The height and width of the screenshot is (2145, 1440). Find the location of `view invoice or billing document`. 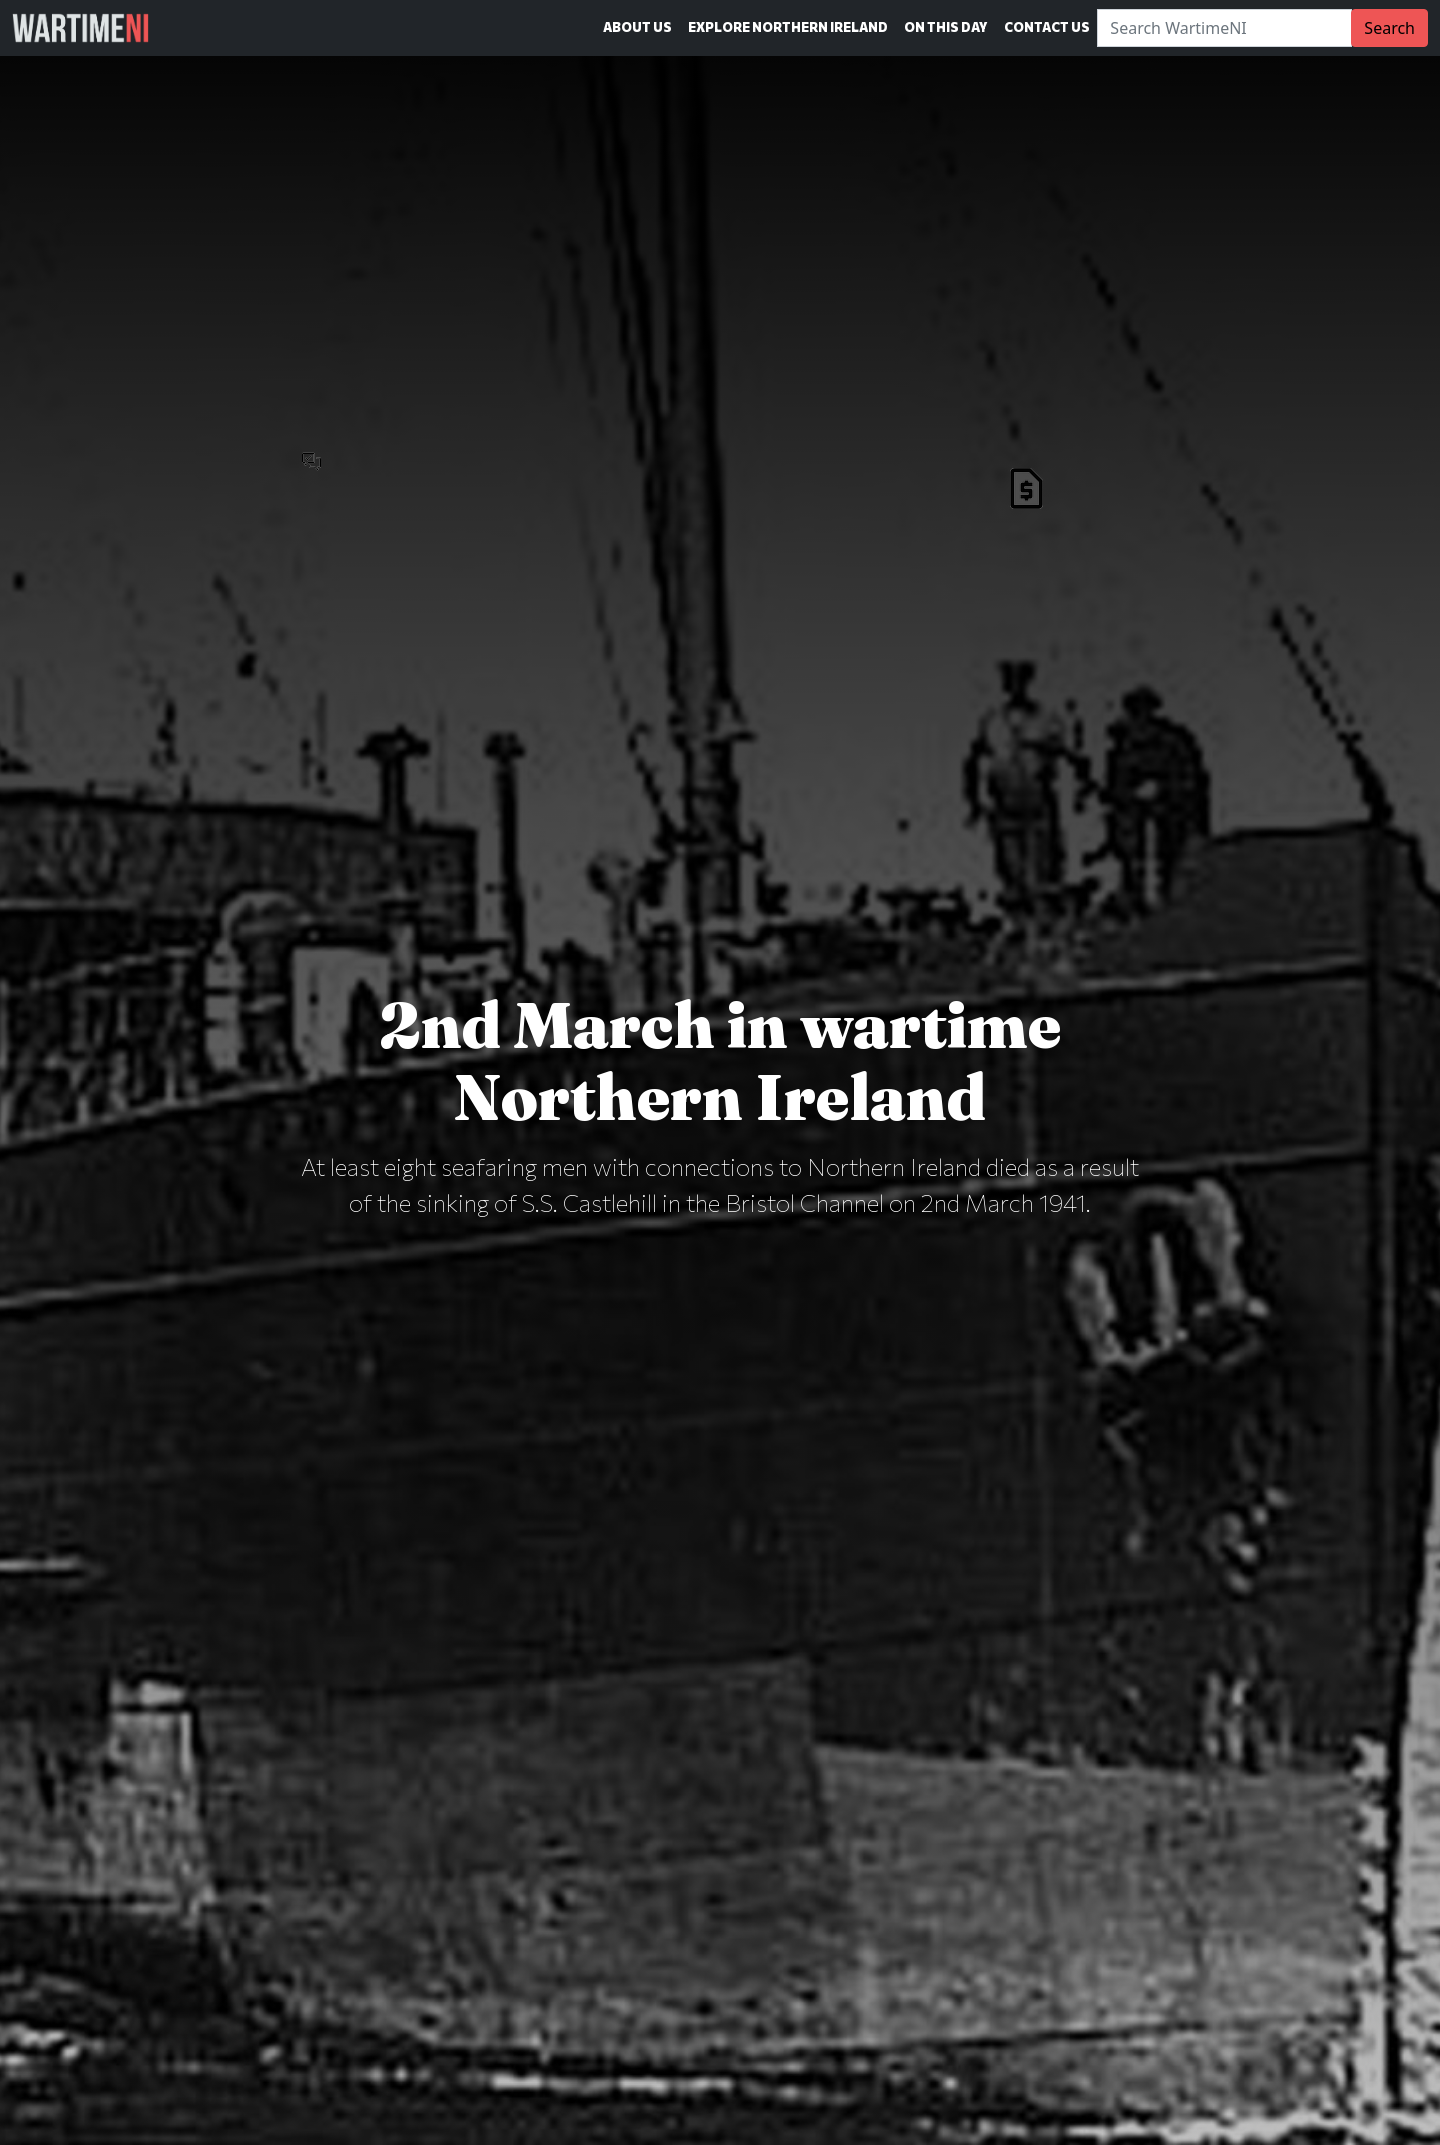

view invoice or billing document is located at coordinates (1026, 488).